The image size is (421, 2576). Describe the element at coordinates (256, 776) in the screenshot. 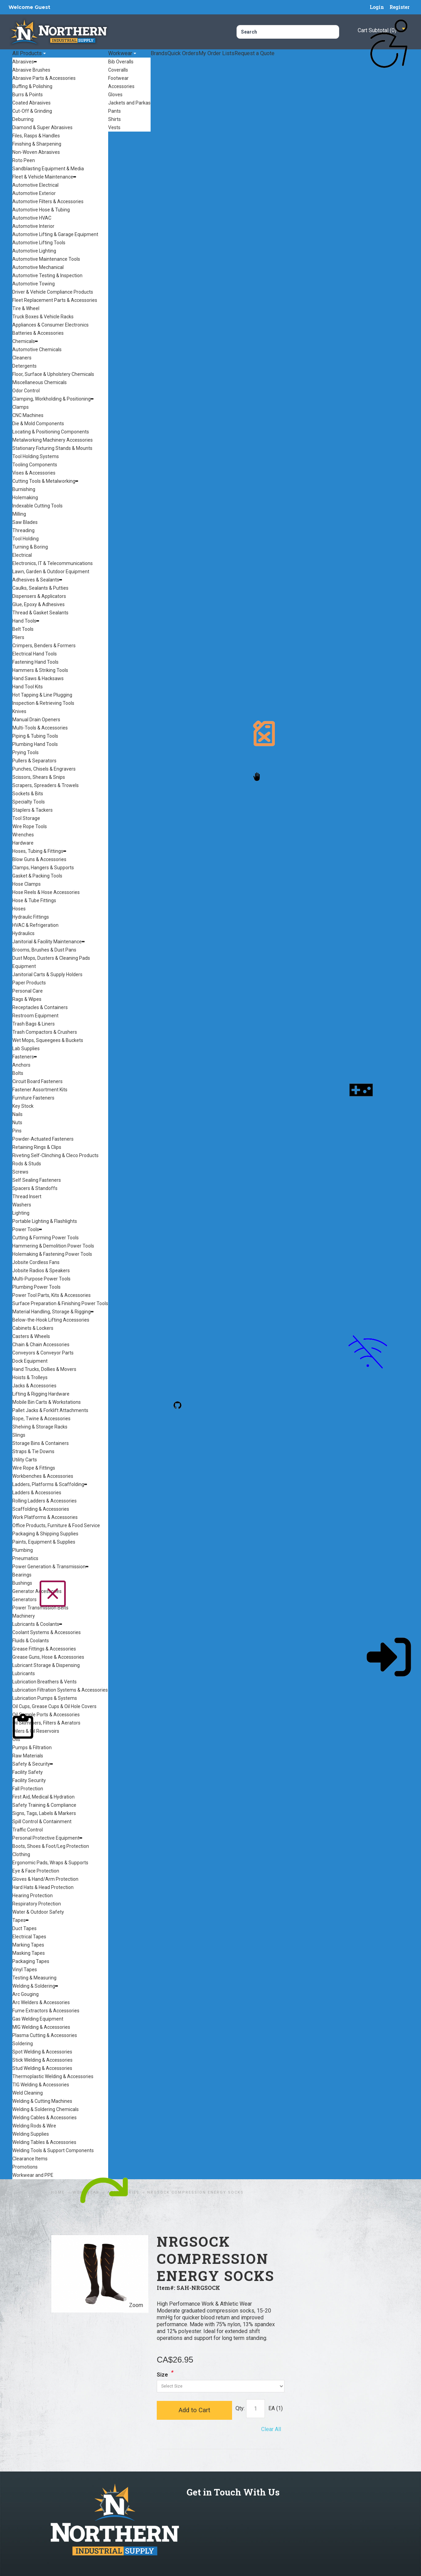

I see `stop or halt an action` at that location.